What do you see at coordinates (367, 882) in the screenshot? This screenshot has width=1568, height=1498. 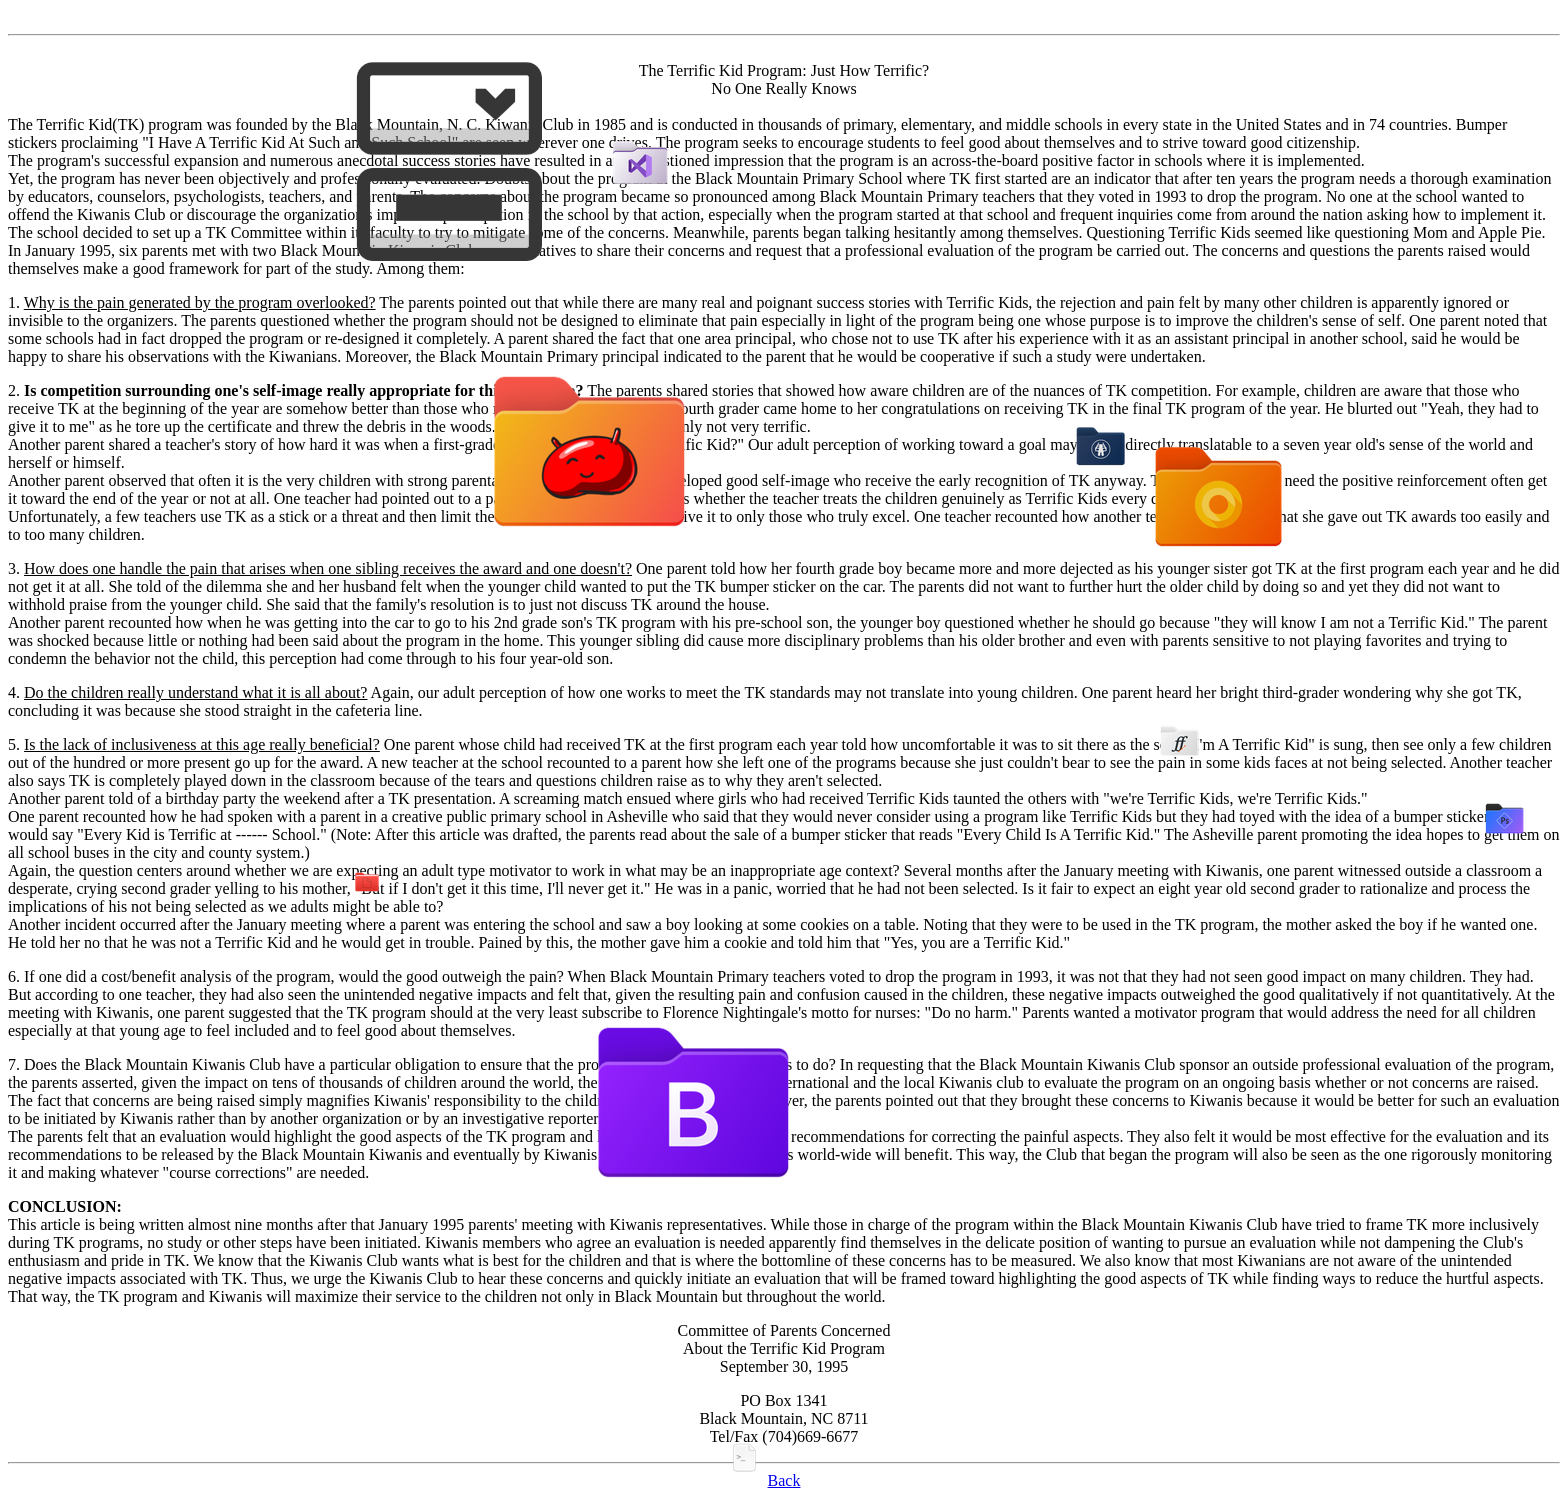 I see `open your documents folder` at bounding box center [367, 882].